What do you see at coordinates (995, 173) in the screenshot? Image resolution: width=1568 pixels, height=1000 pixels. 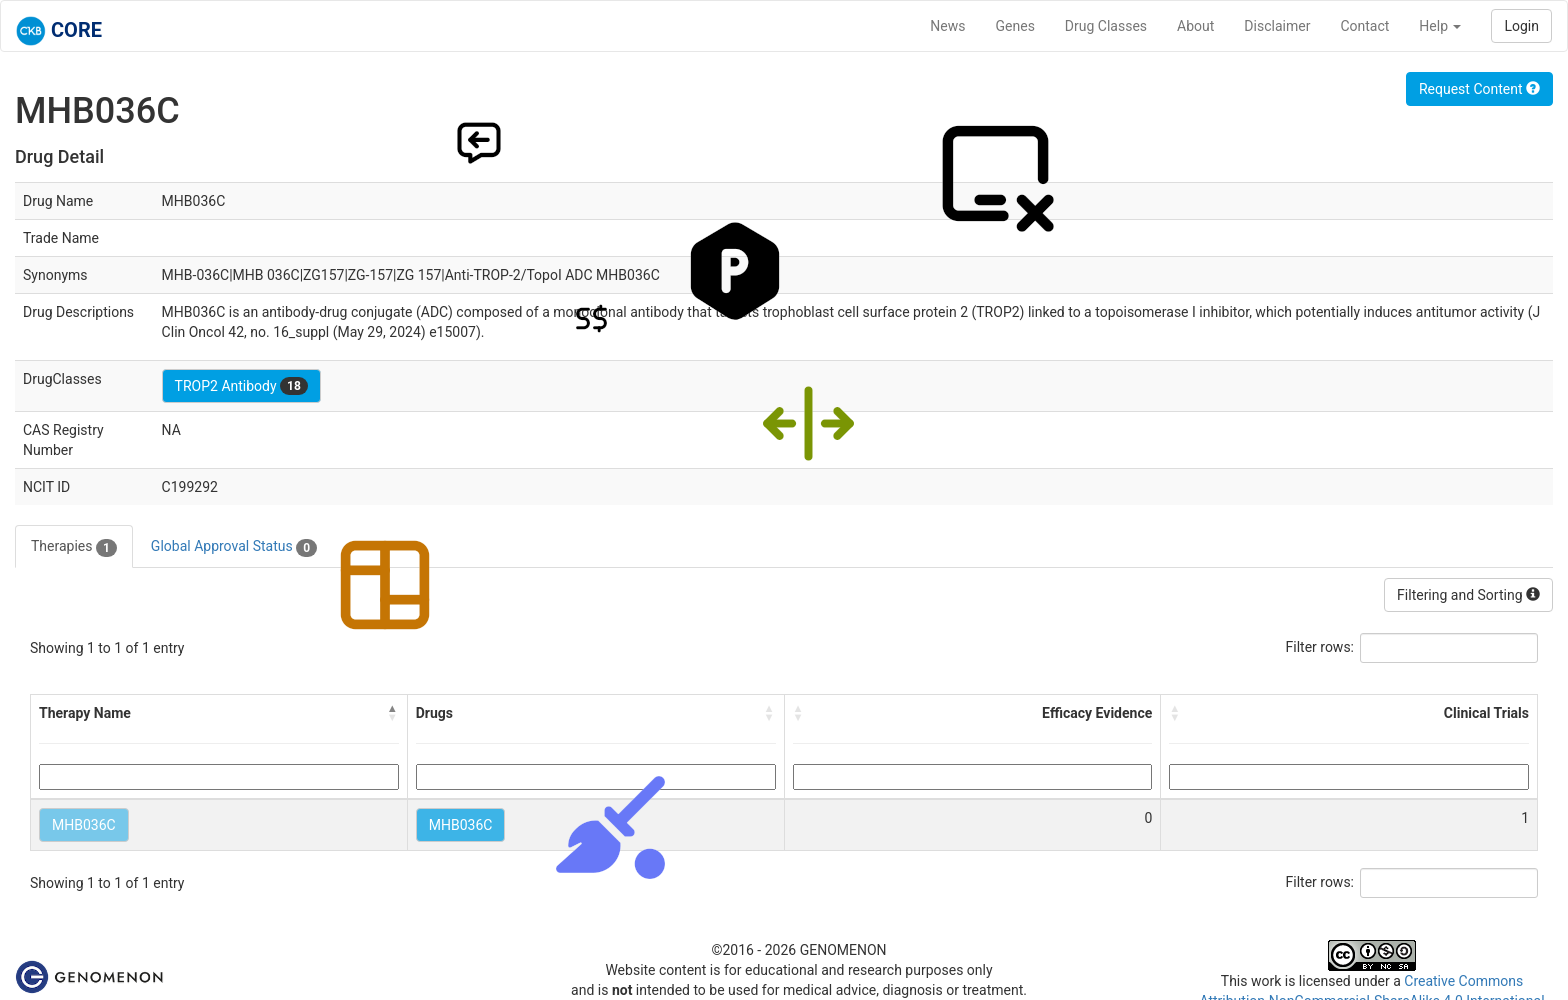 I see `disconnect or remove iPad from horizontal display` at bounding box center [995, 173].